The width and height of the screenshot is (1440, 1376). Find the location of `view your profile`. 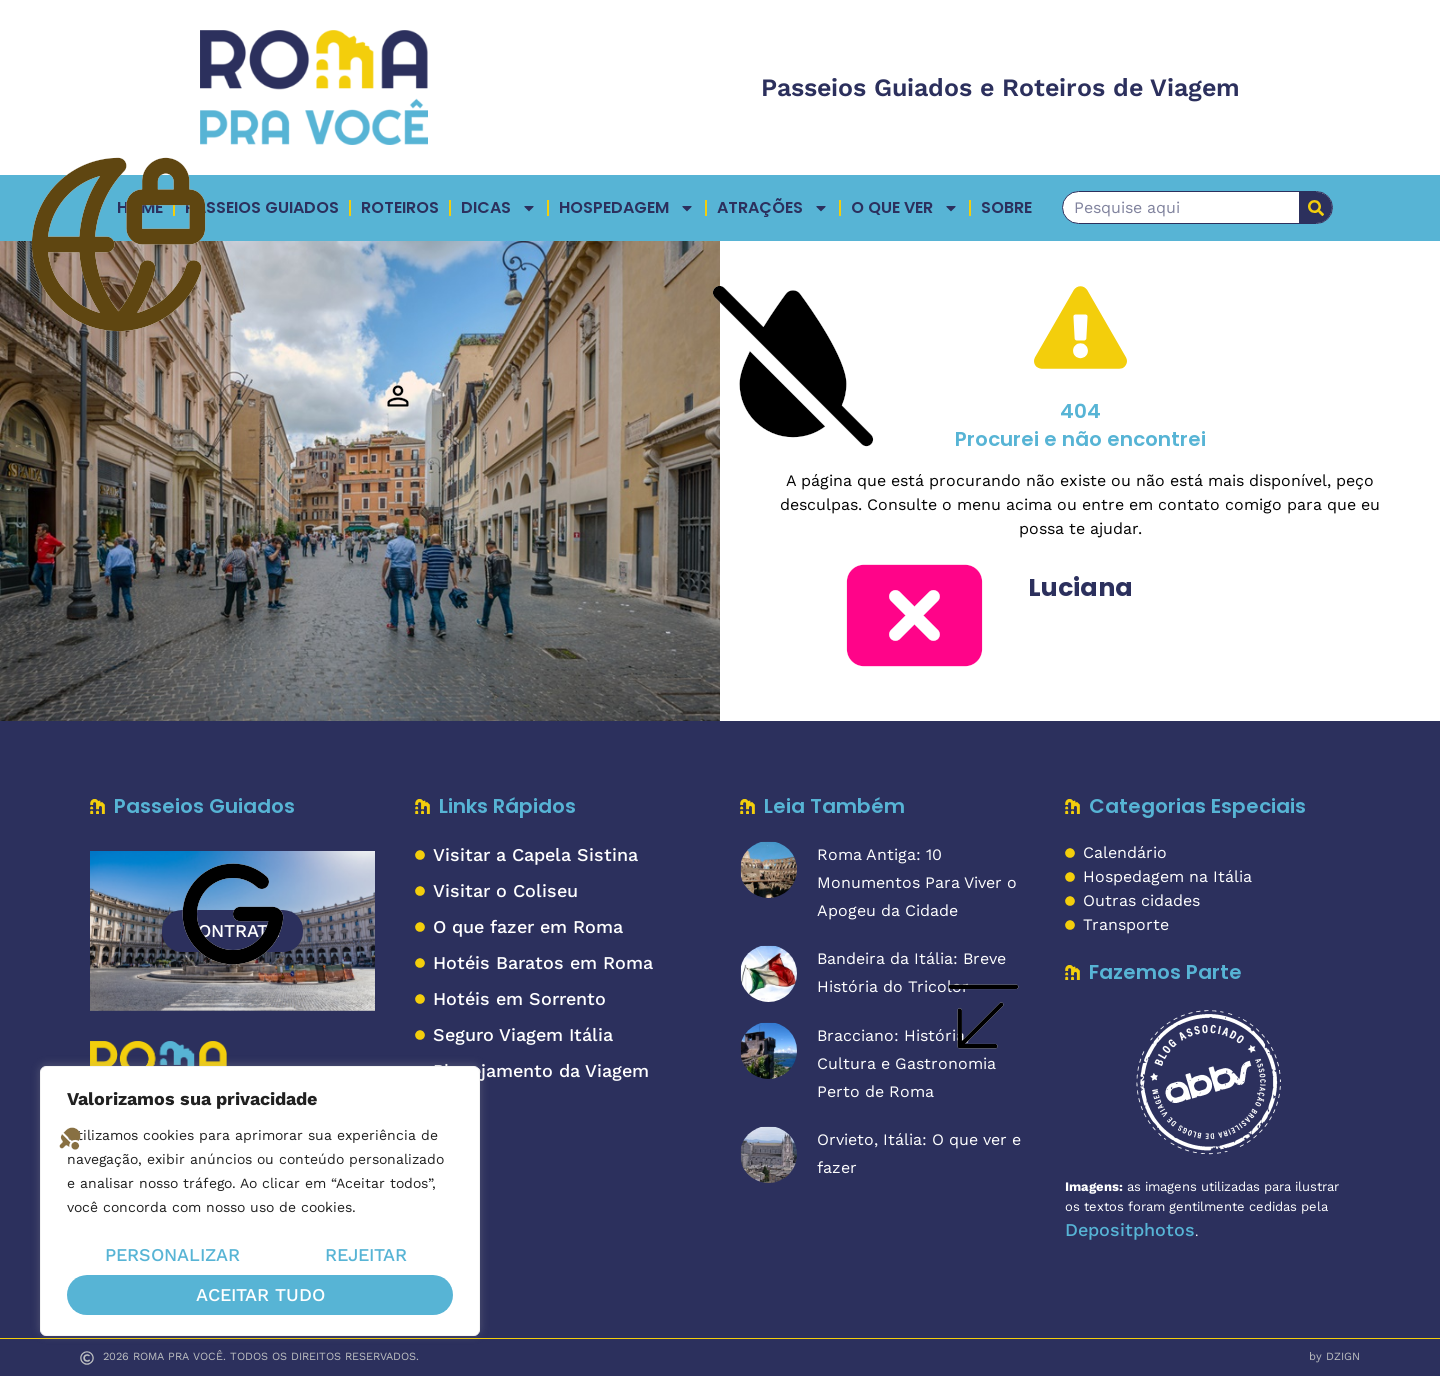

view your profile is located at coordinates (398, 396).